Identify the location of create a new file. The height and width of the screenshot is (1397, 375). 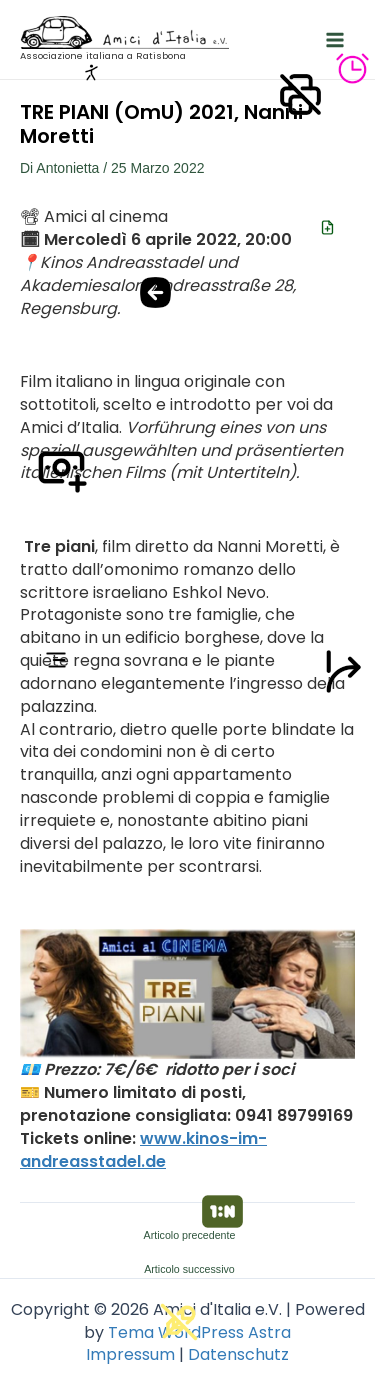
(327, 227).